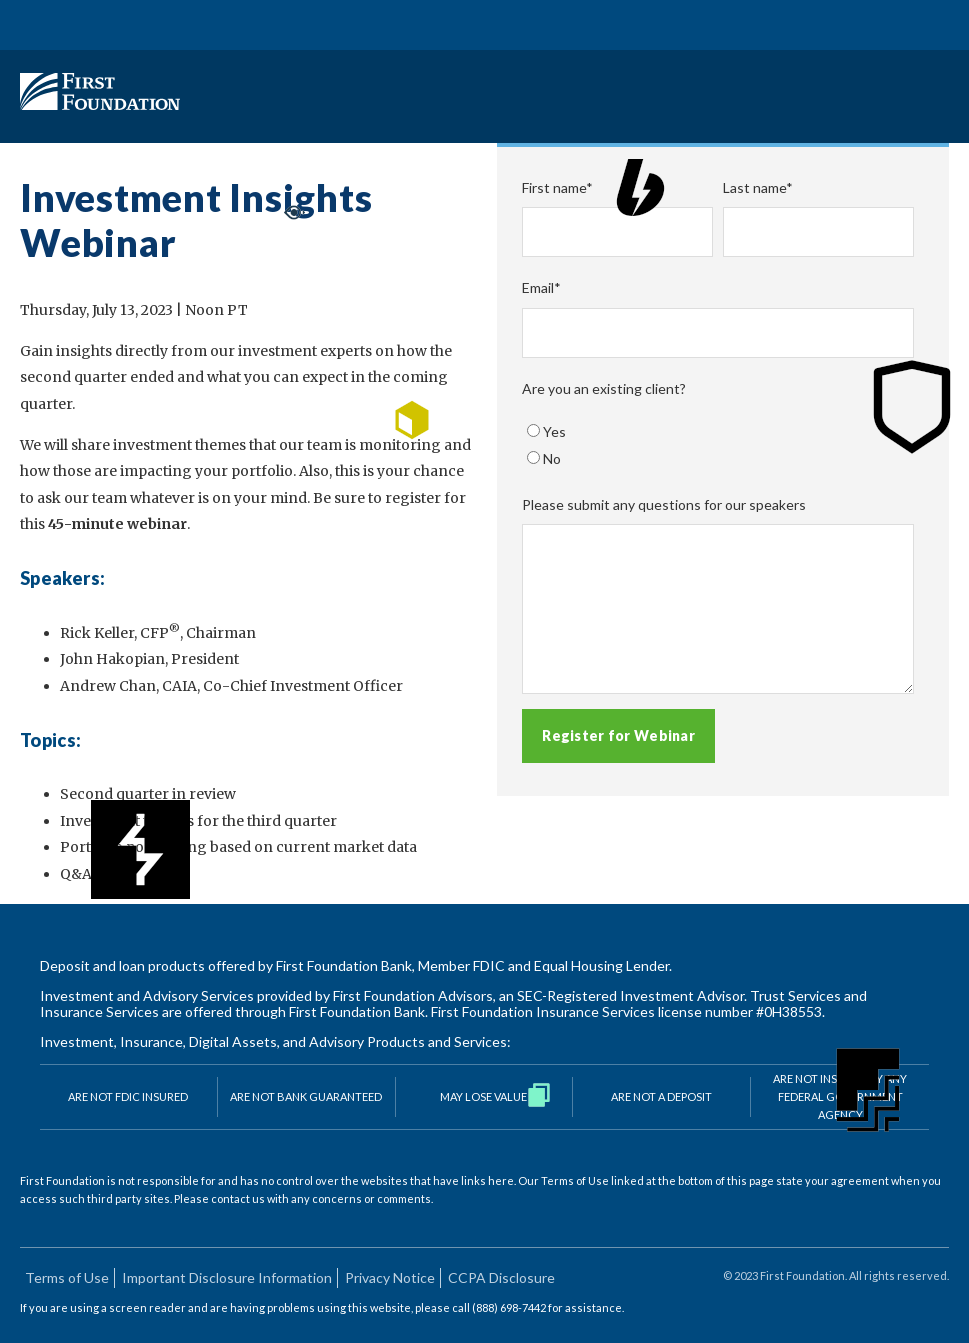  Describe the element at coordinates (140, 849) in the screenshot. I see `open Burp Suite application` at that location.